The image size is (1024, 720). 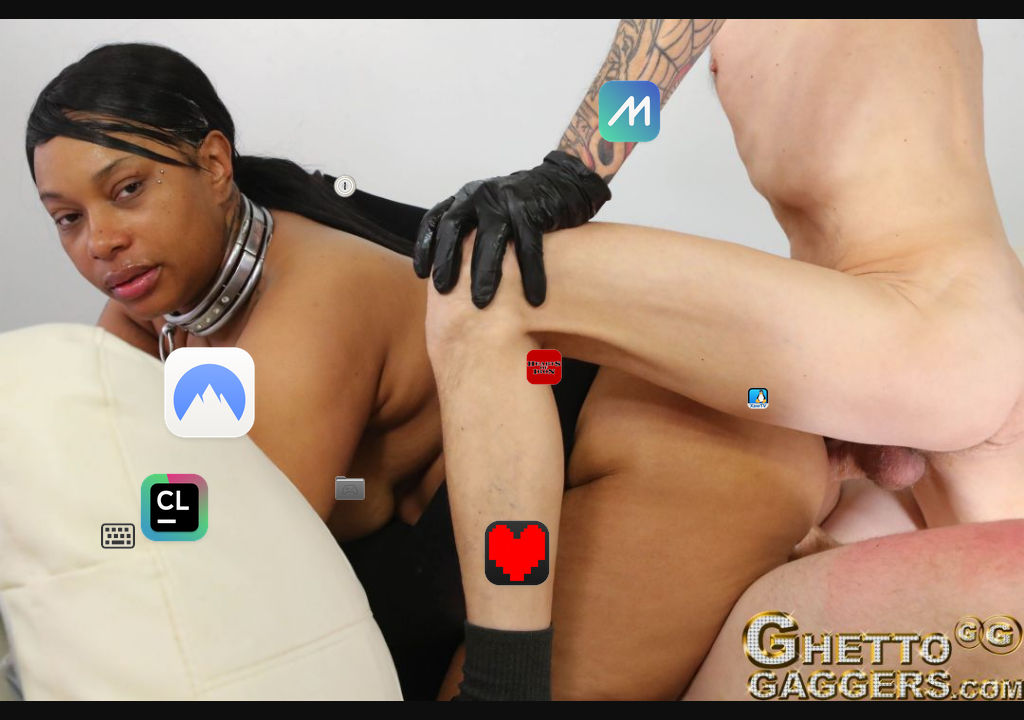 I want to click on open keyboard settings, so click(x=118, y=536).